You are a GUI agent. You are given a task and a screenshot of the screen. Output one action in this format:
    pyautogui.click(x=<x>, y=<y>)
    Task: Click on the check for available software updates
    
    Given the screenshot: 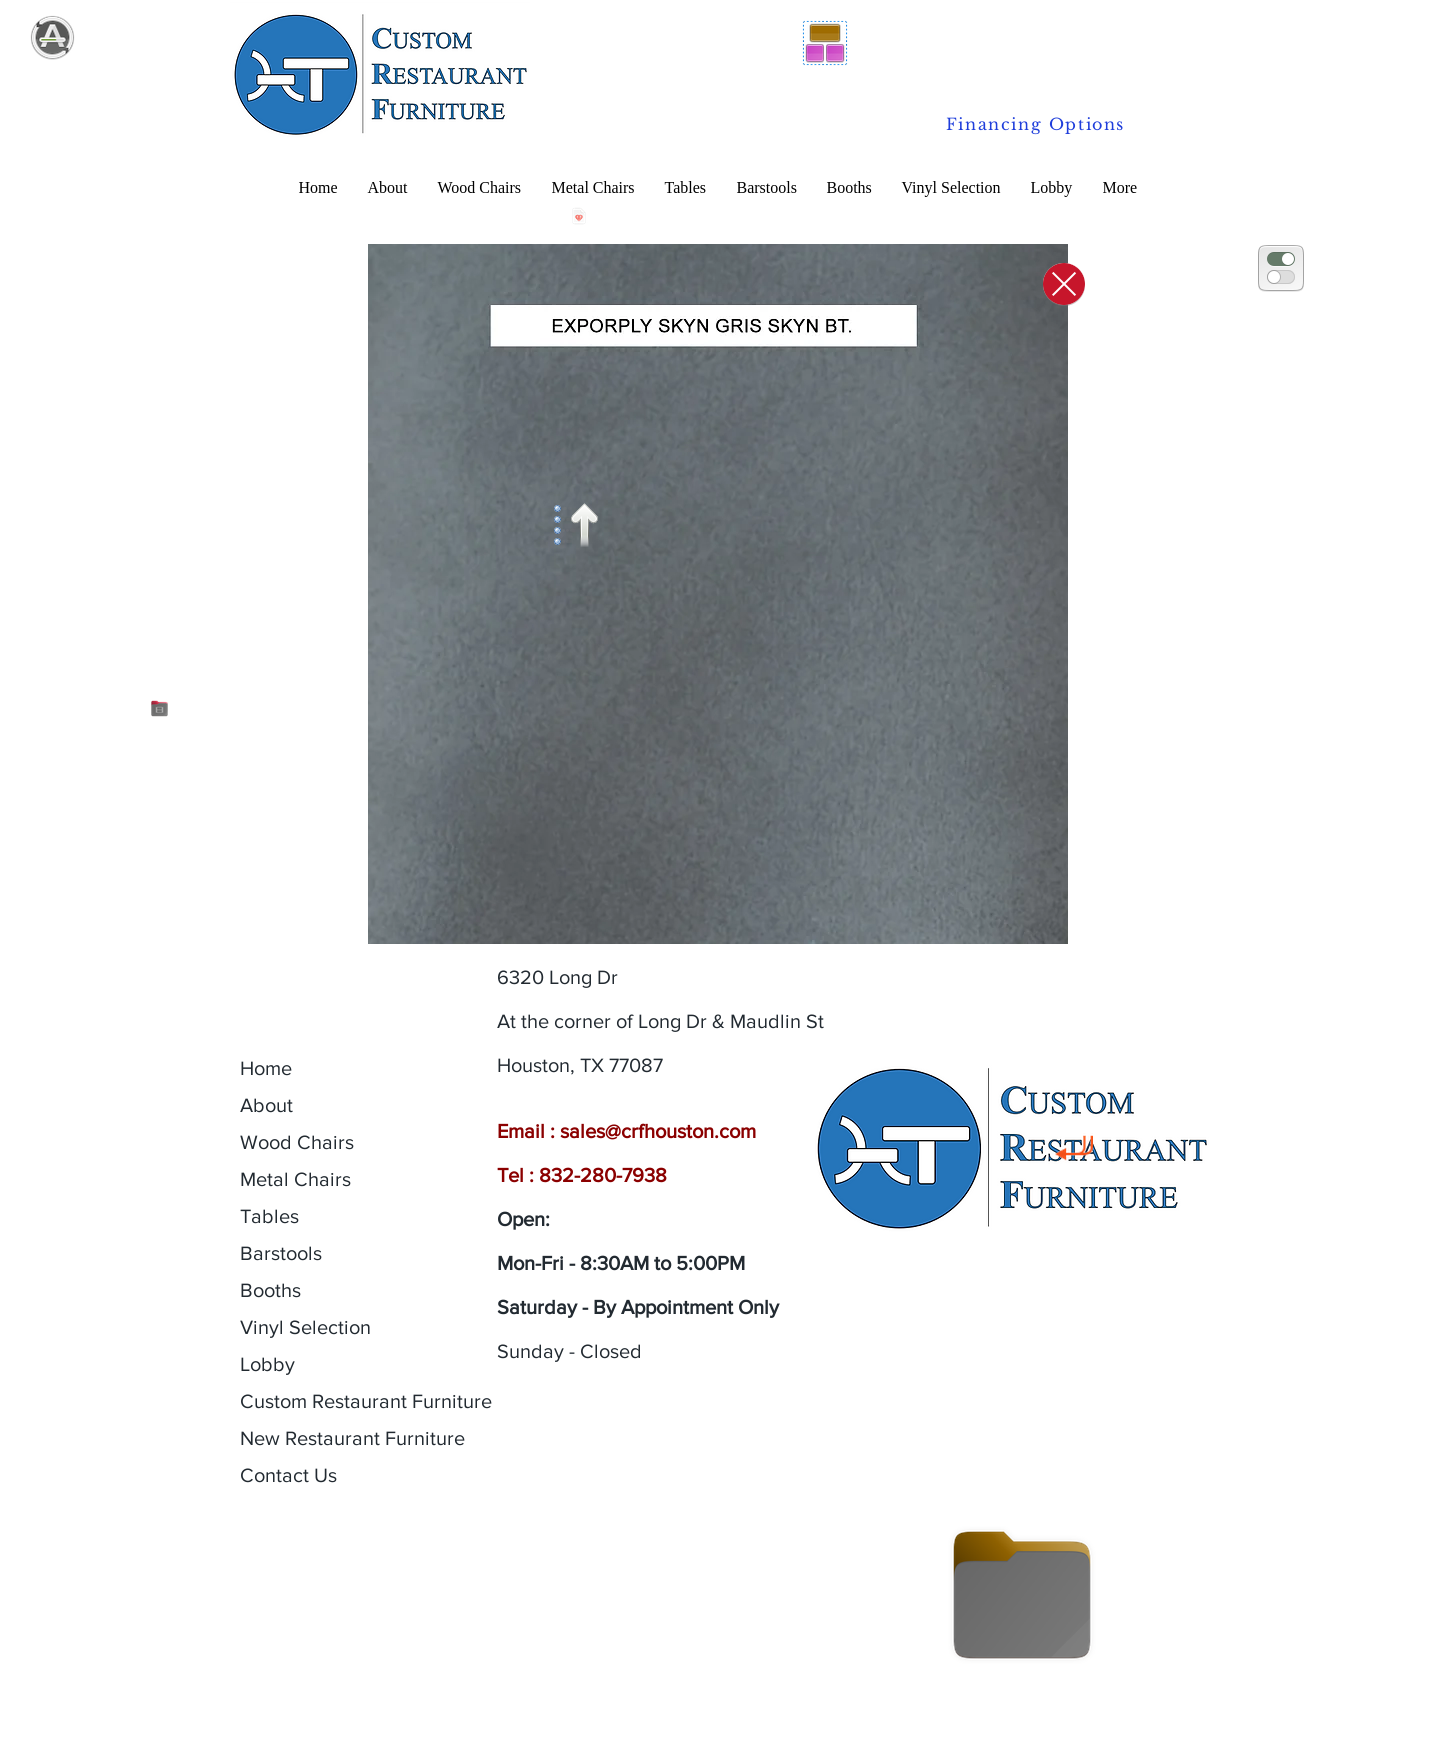 What is the action you would take?
    pyautogui.click(x=52, y=37)
    